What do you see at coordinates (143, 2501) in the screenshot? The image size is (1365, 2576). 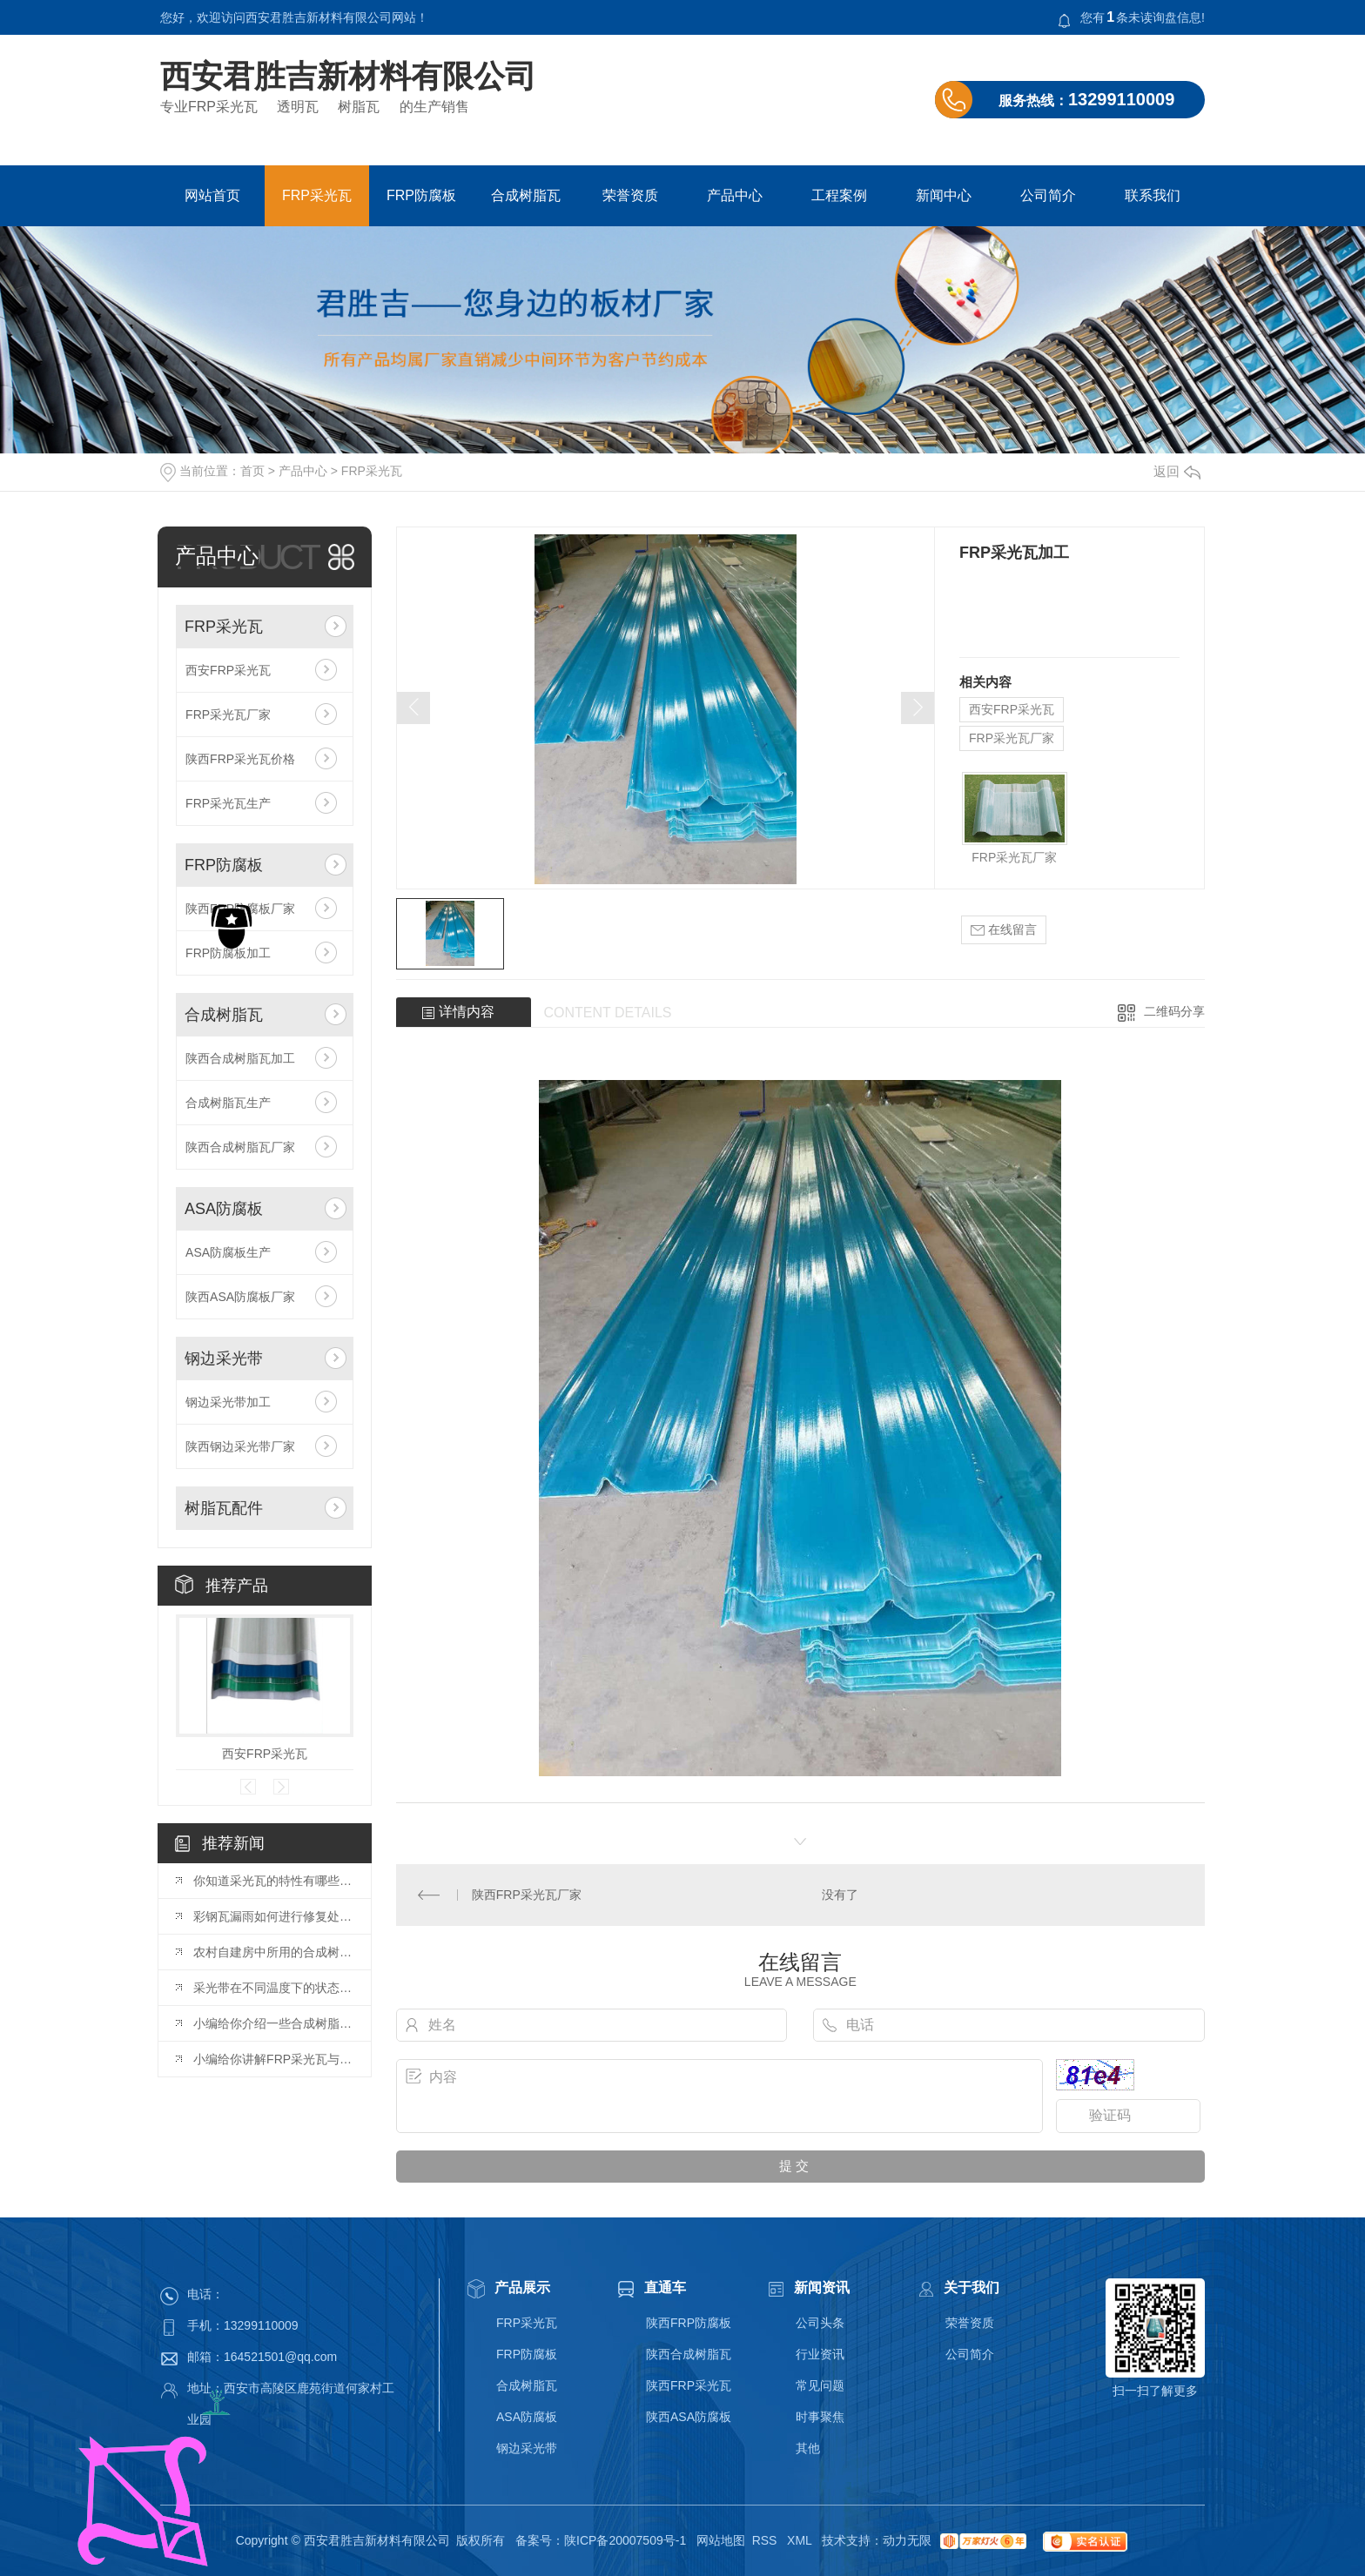 I see `select bow and arrow weapon` at bounding box center [143, 2501].